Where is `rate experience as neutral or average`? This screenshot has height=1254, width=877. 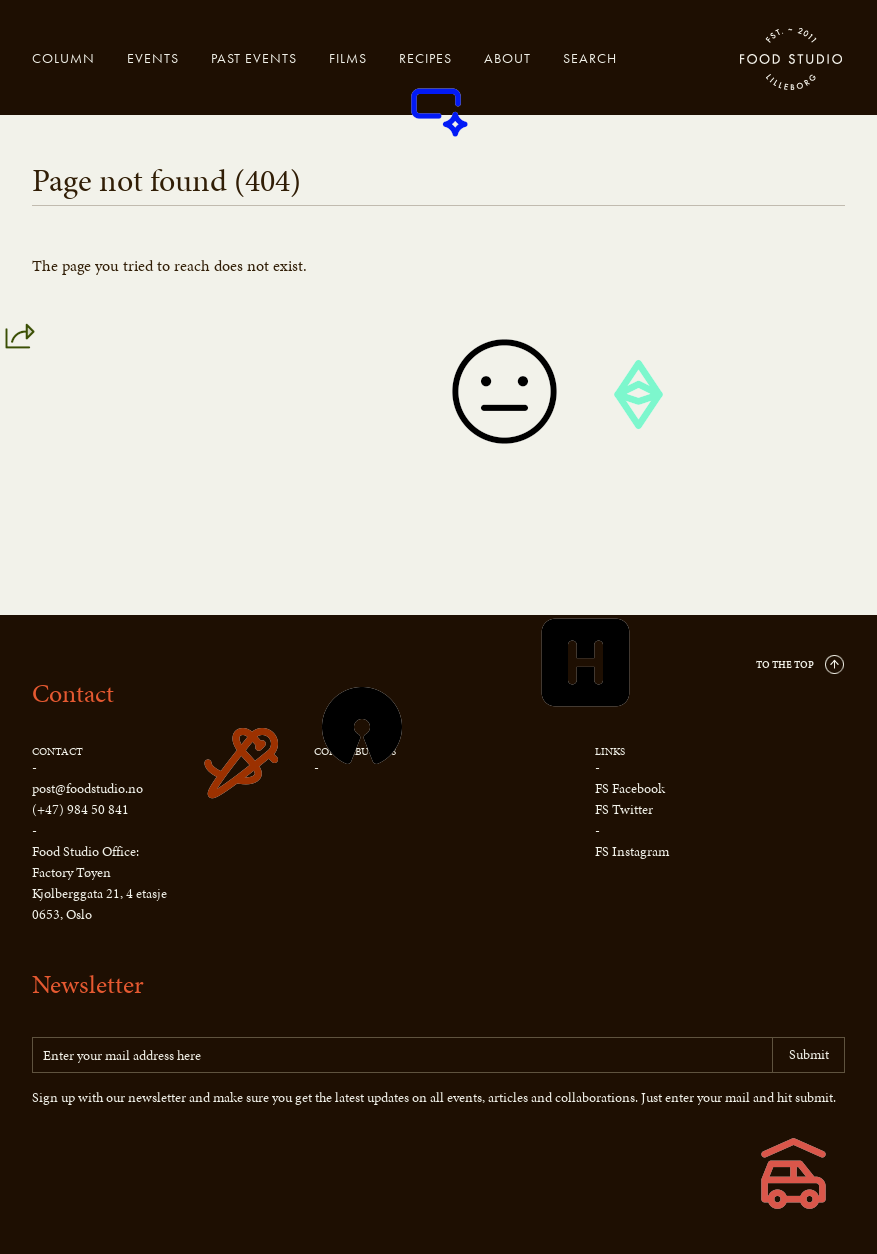
rate experience as neutral or average is located at coordinates (504, 391).